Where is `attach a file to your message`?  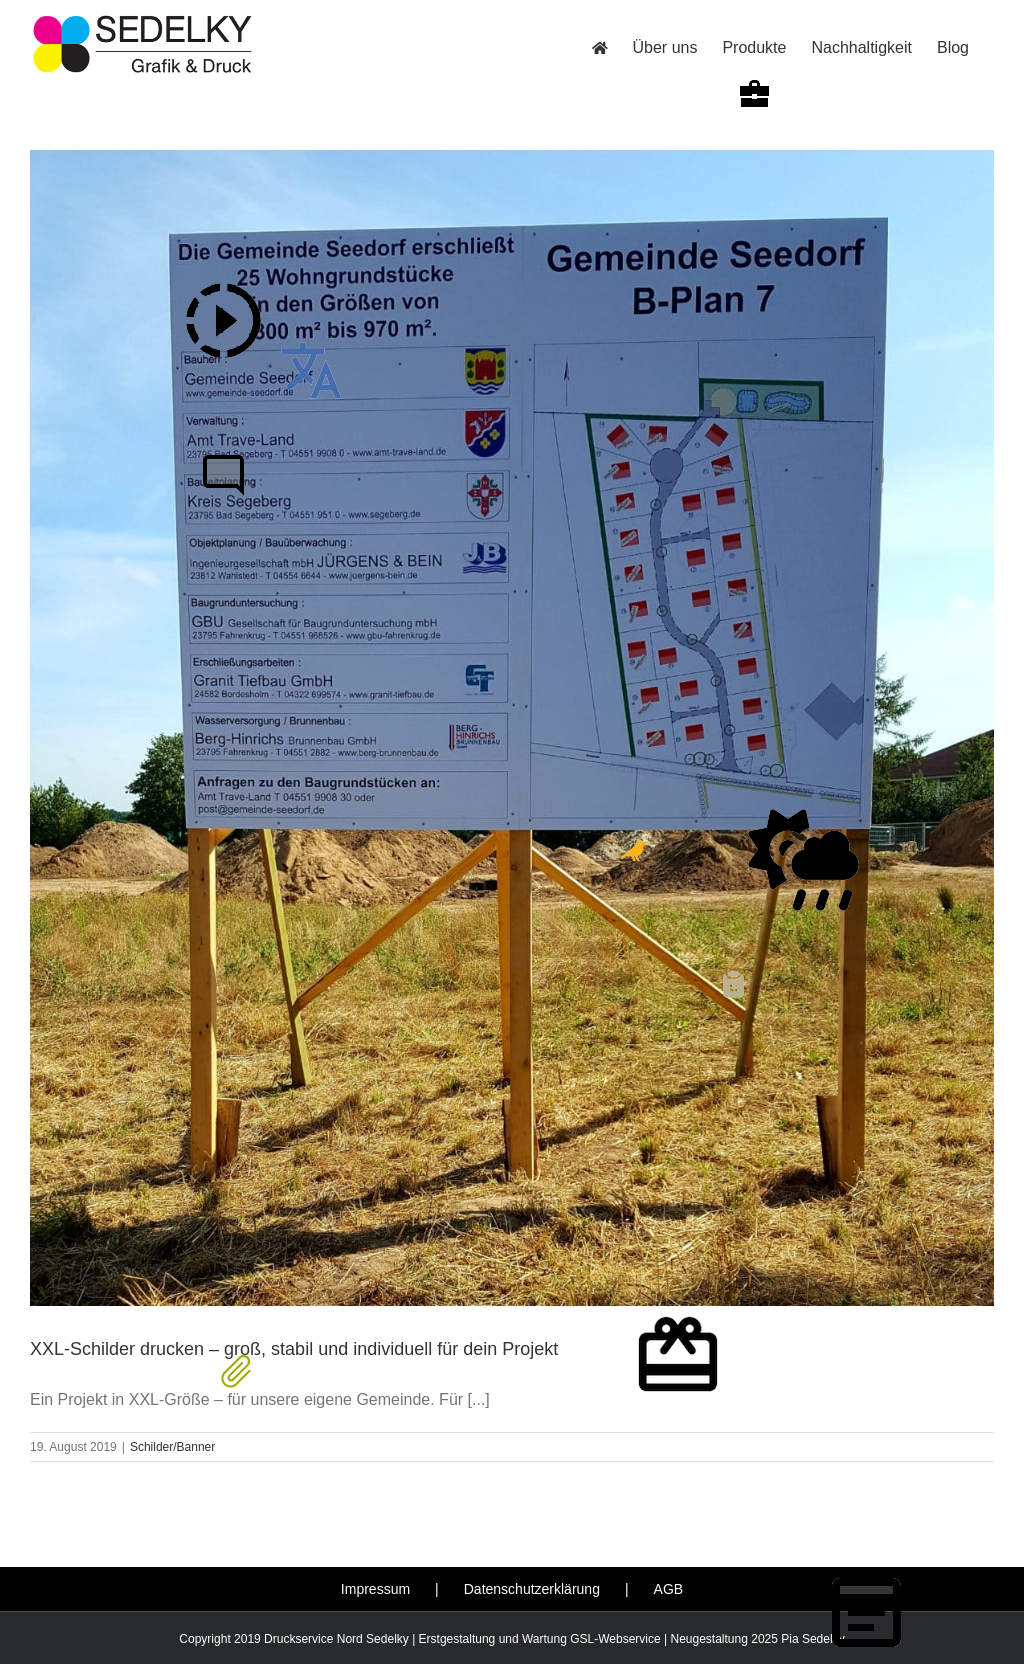 attach a file to your message is located at coordinates (235, 1371).